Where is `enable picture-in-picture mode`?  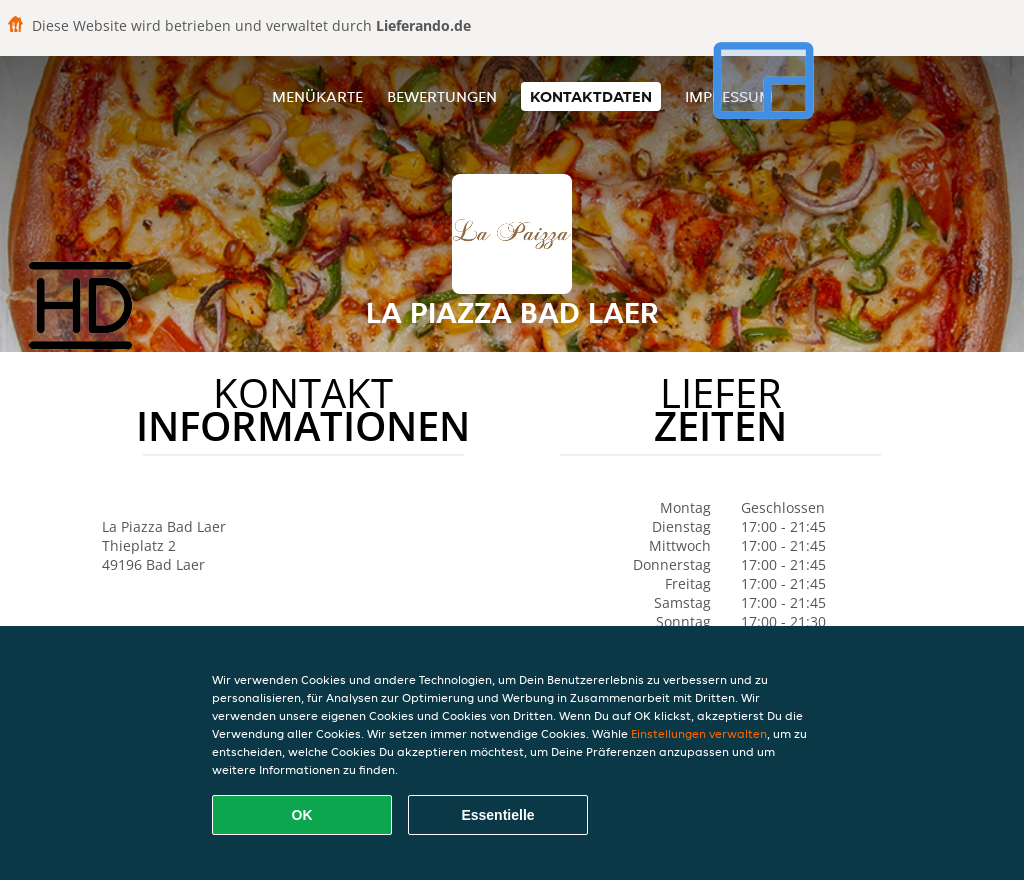 enable picture-in-picture mode is located at coordinates (763, 80).